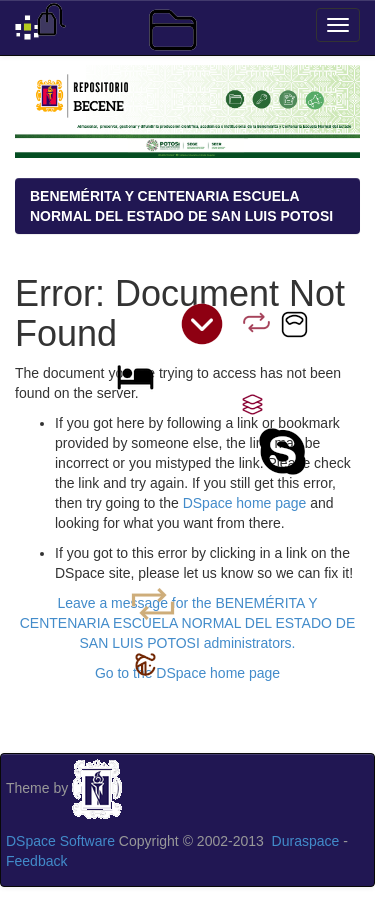  What do you see at coordinates (282, 451) in the screenshot?
I see `open Skype app` at bounding box center [282, 451].